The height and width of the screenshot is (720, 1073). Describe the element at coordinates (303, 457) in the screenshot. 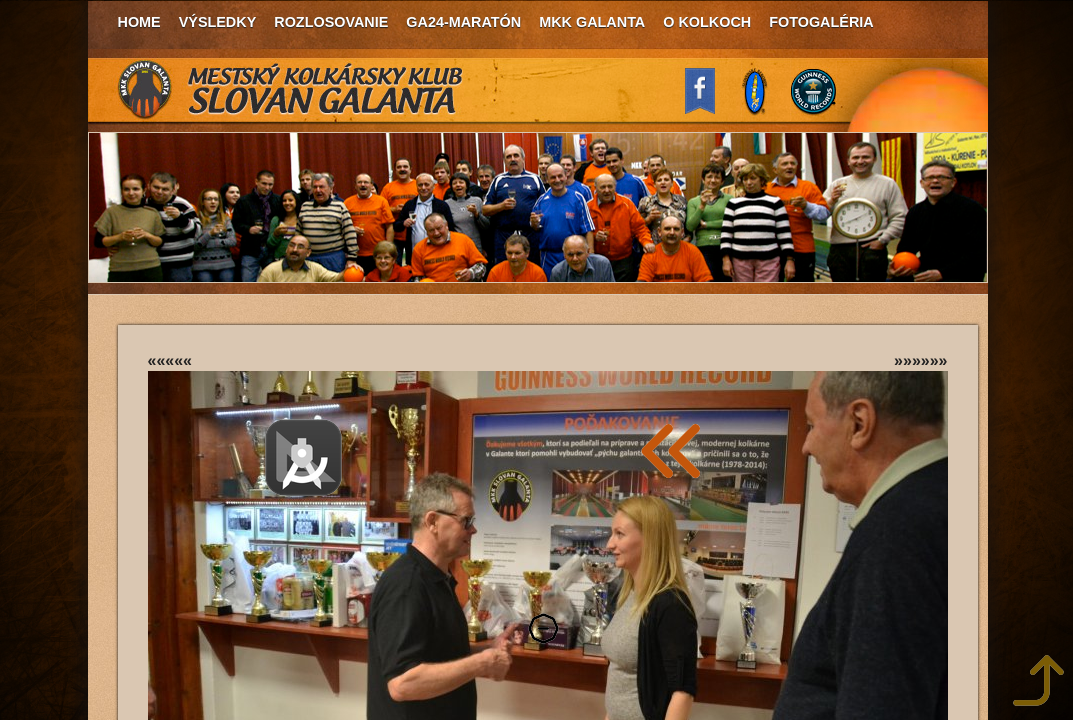

I see `open accessories or utility applications` at that location.